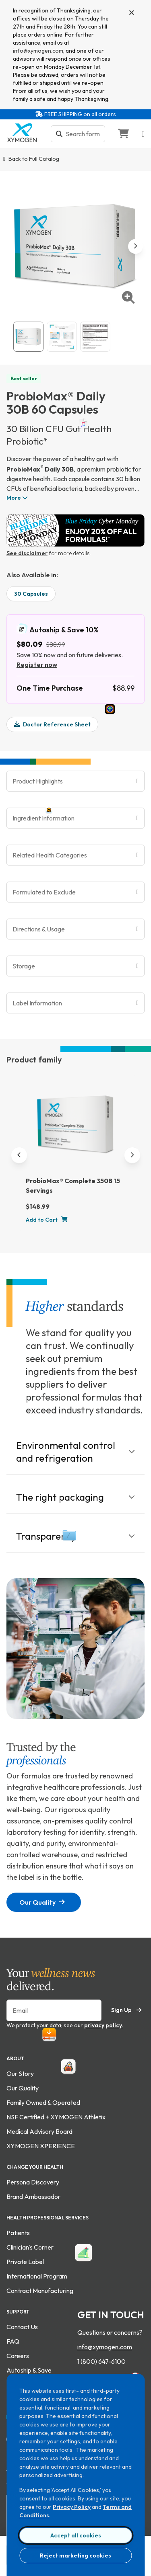 This screenshot has height=2576, width=151. Describe the element at coordinates (83, 423) in the screenshot. I see `generic audio file icon` at that location.